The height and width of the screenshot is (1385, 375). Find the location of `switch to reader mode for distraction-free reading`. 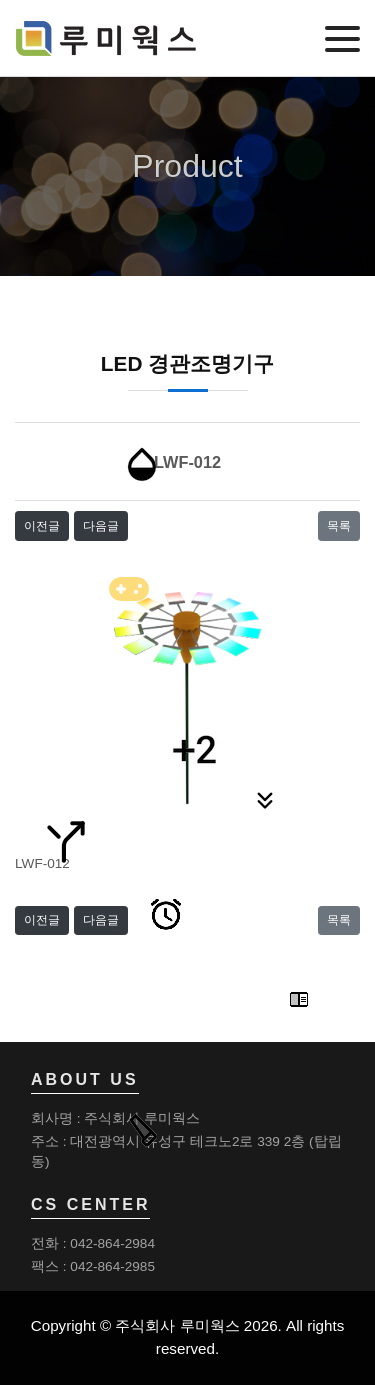

switch to reader mode for distraction-free reading is located at coordinates (299, 999).